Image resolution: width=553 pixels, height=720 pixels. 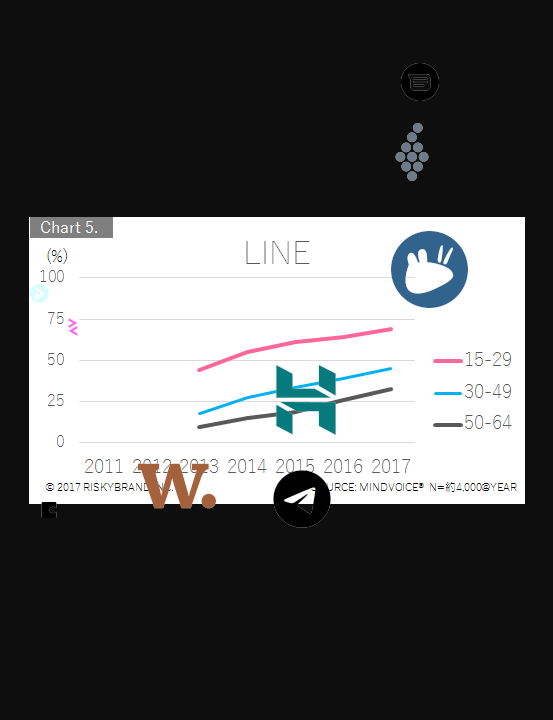 I want to click on open telegram messaging app, so click(x=302, y=499).